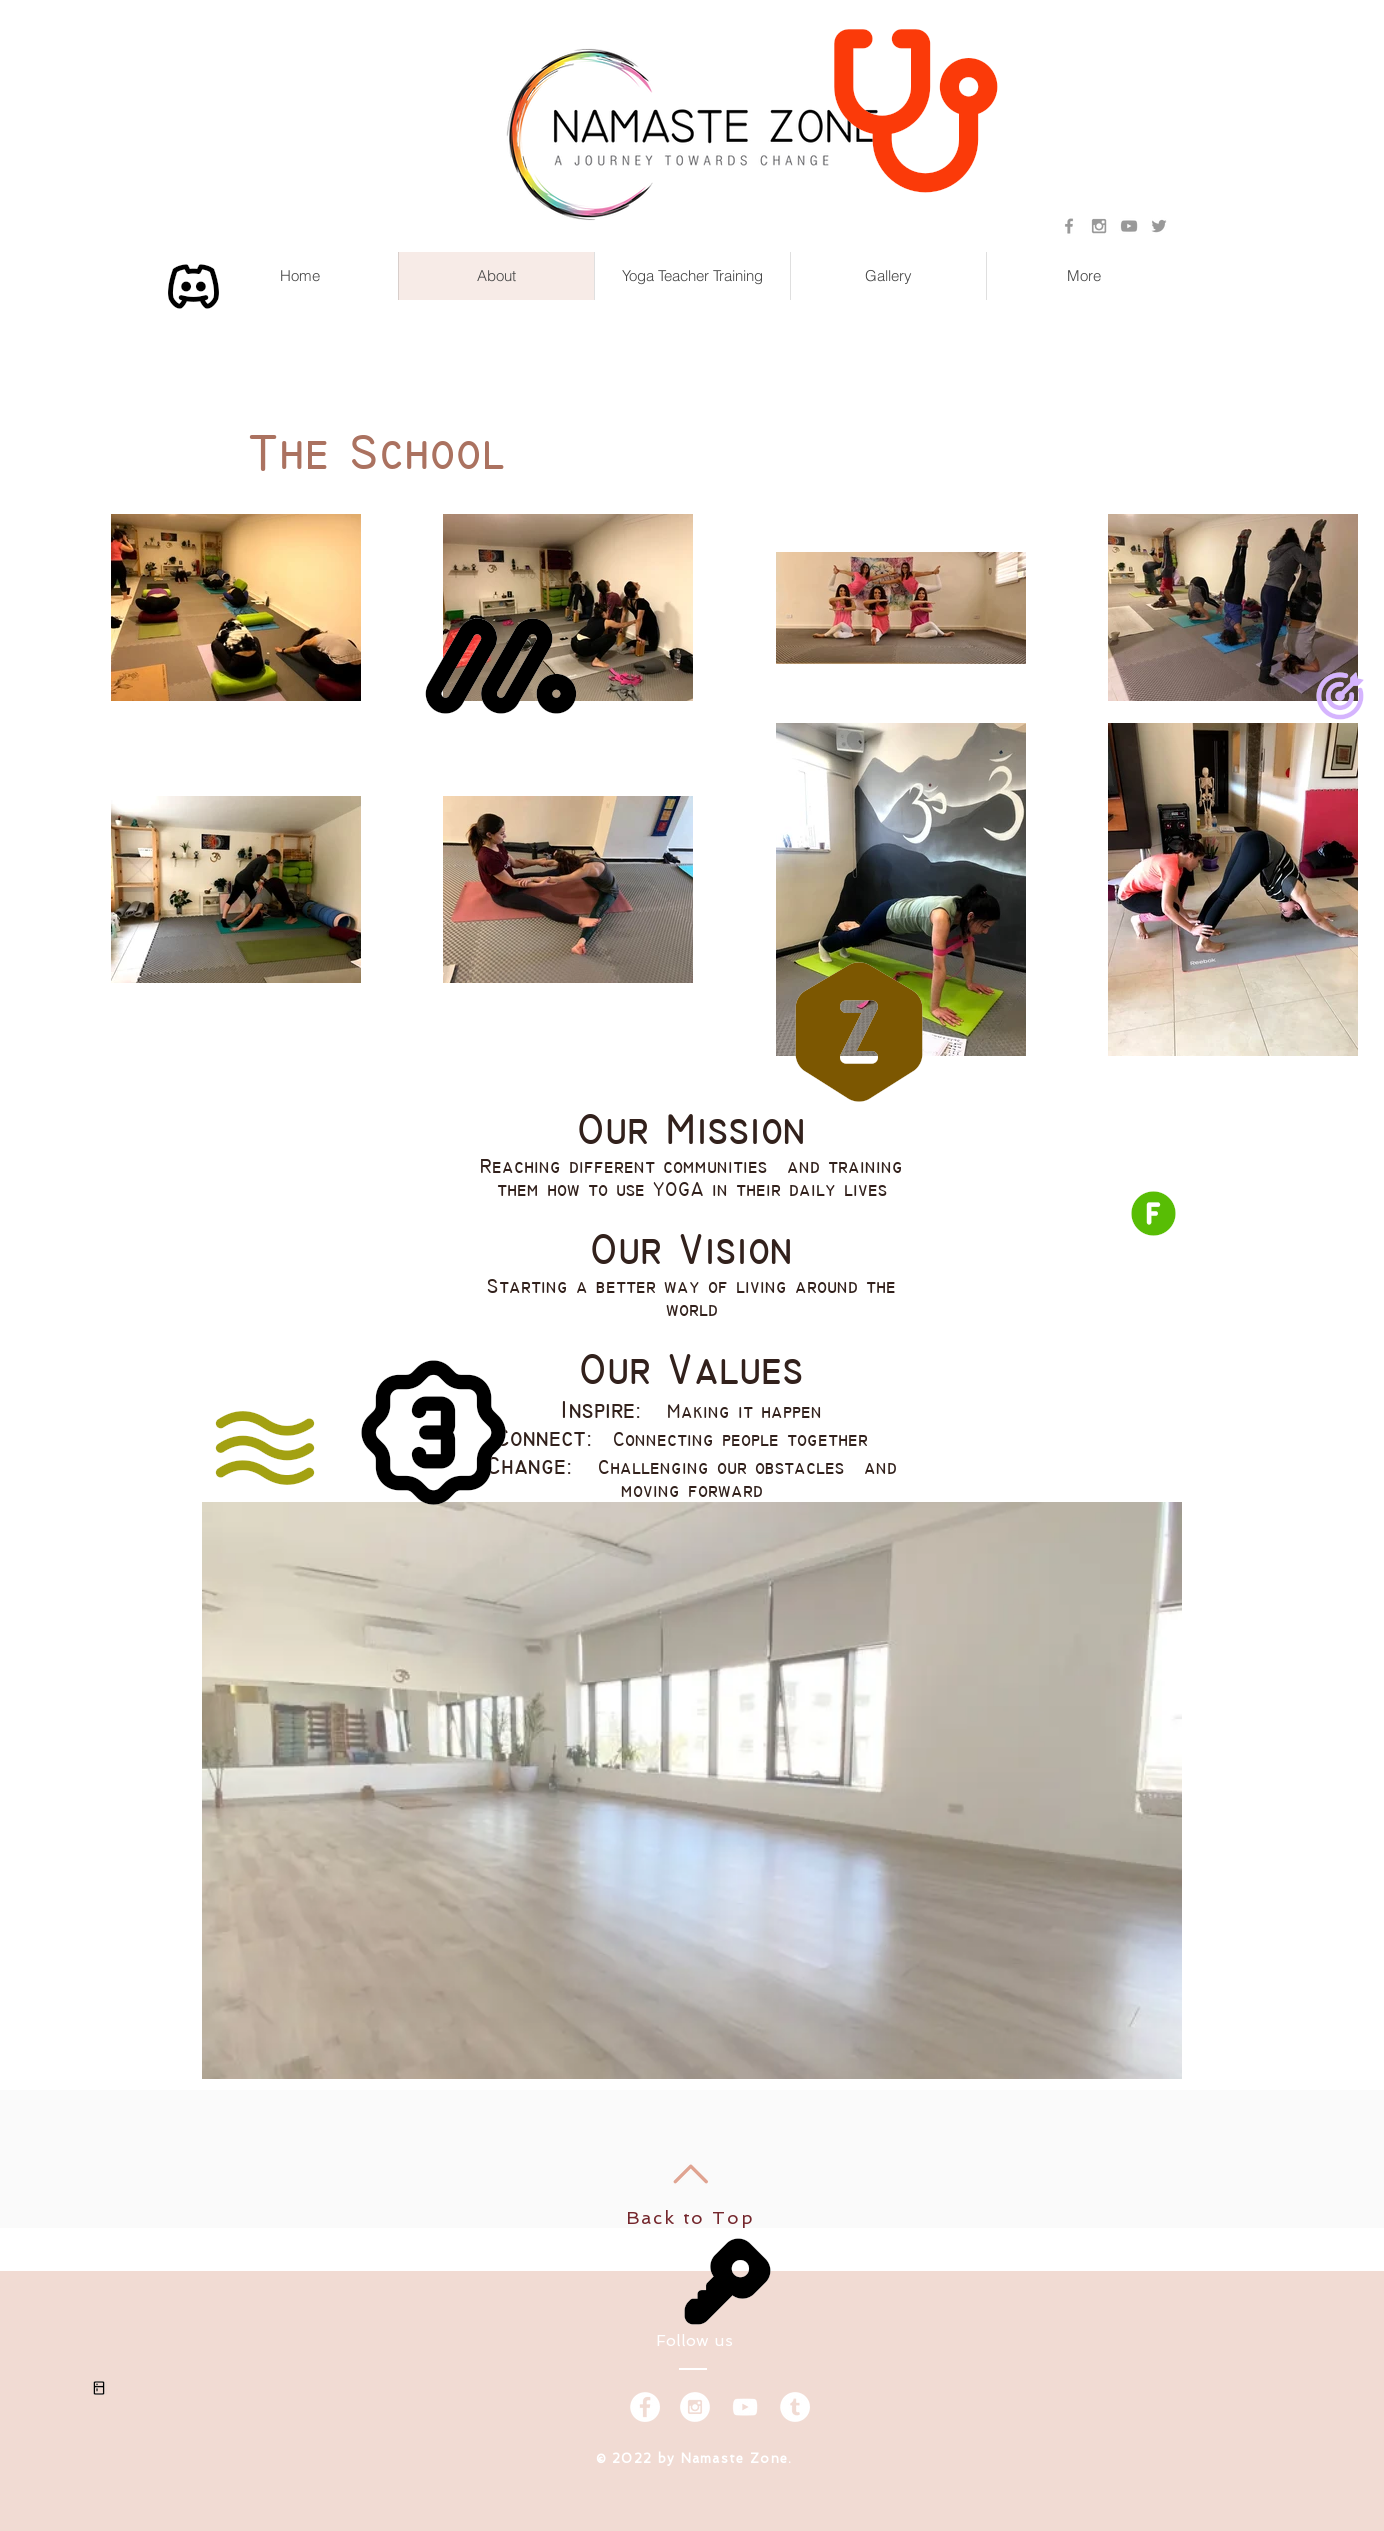 Image resolution: width=1384 pixels, height=2531 pixels. I want to click on access security or login settings, so click(727, 2281).